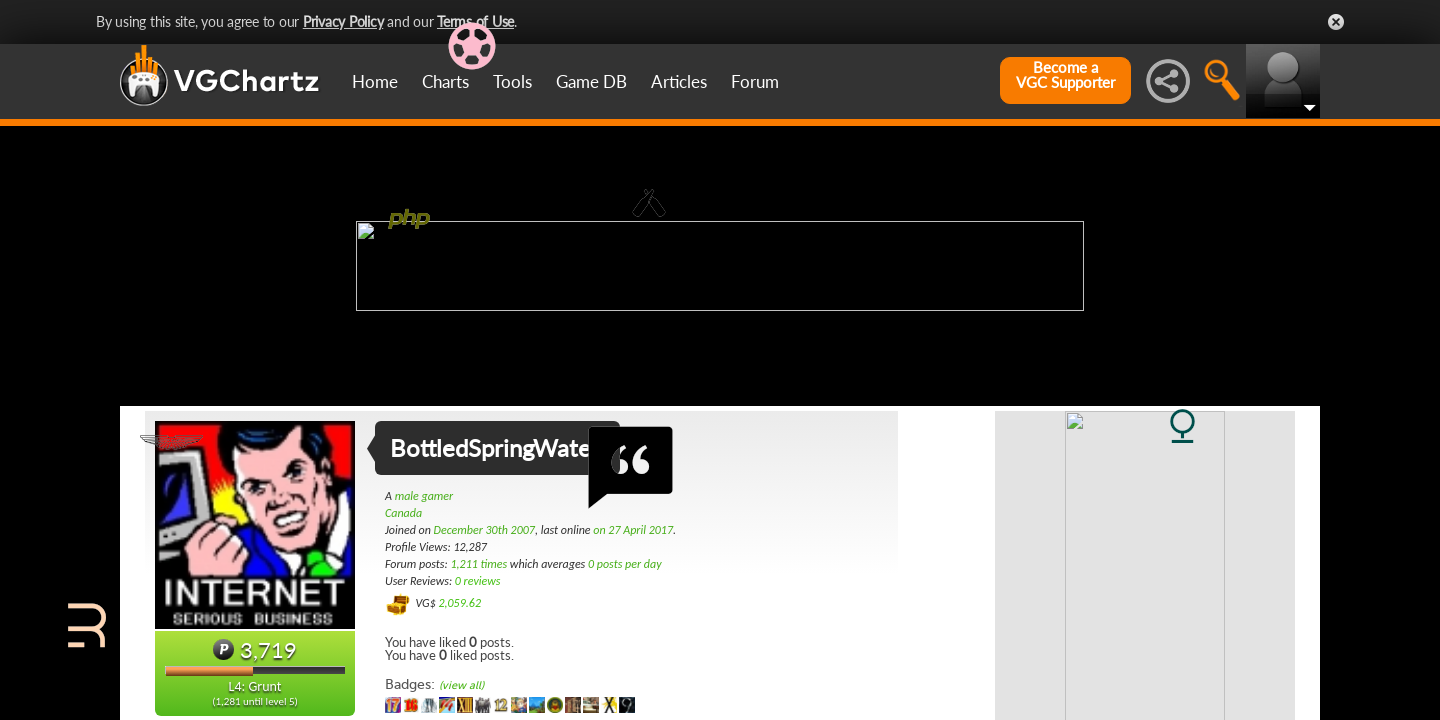 The width and height of the screenshot is (1440, 720). Describe the element at coordinates (409, 220) in the screenshot. I see `indicates PHP programming language or technology` at that location.